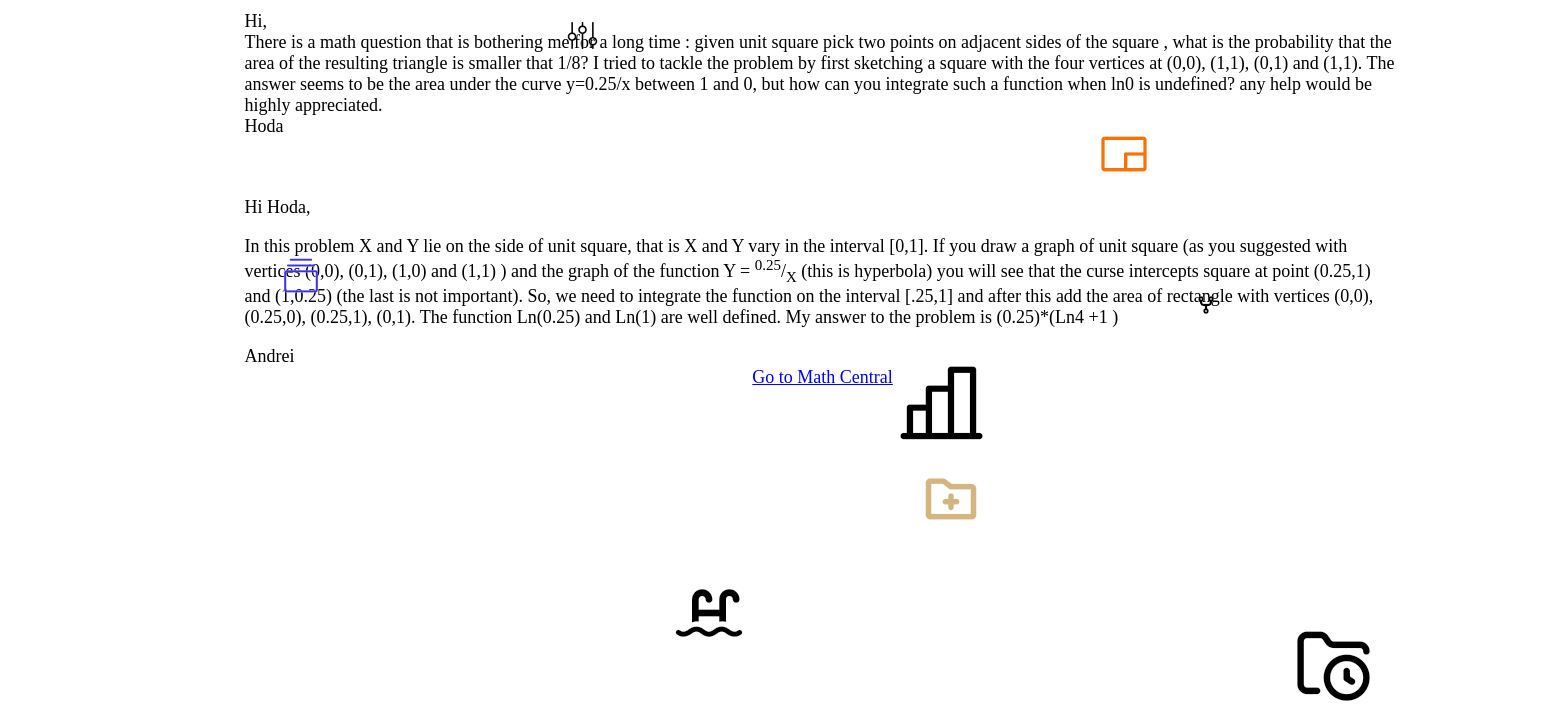 The height and width of the screenshot is (720, 1568). I want to click on view code branches or forks, so click(1206, 305).